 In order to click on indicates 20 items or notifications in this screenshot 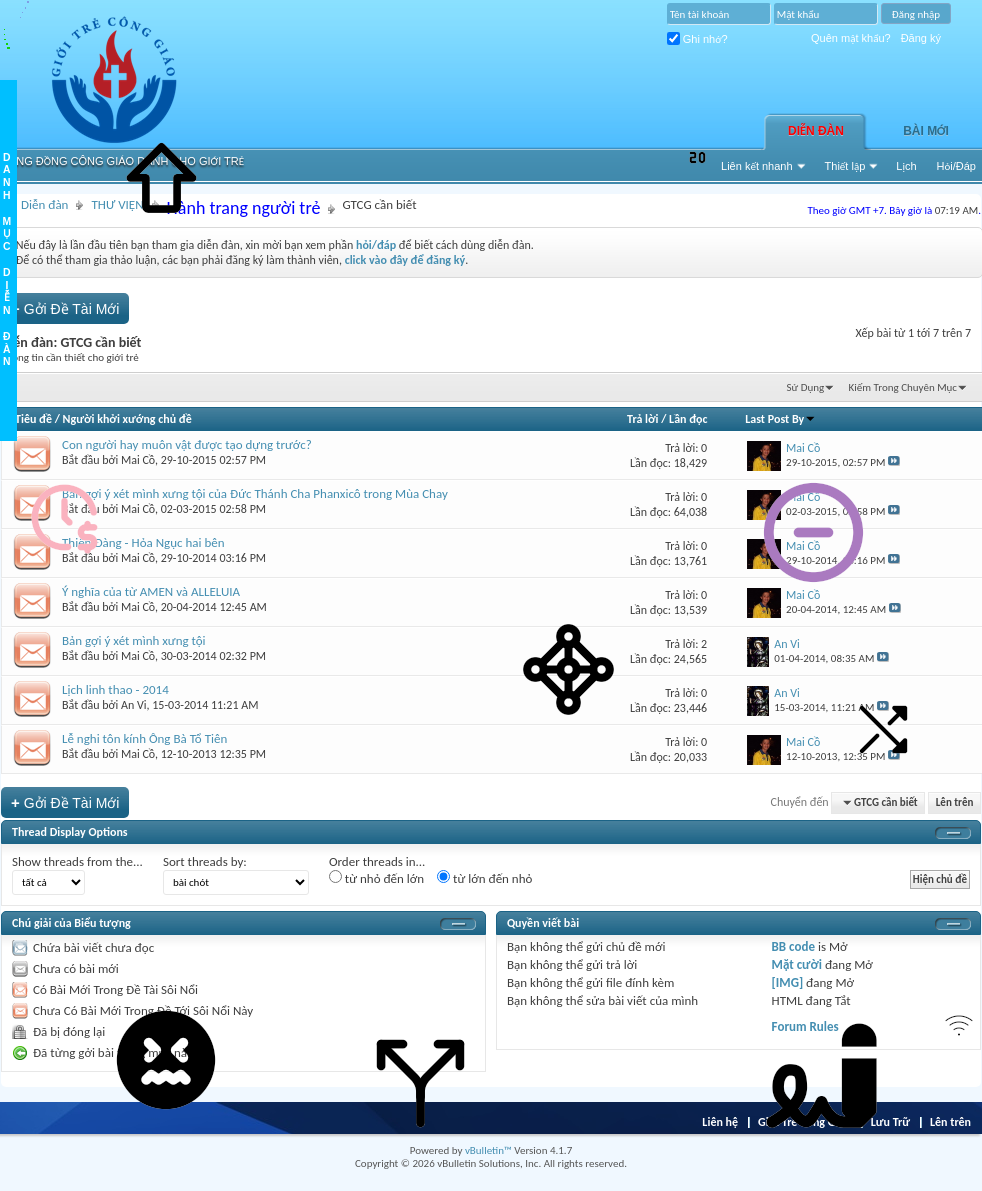, I will do `click(697, 157)`.